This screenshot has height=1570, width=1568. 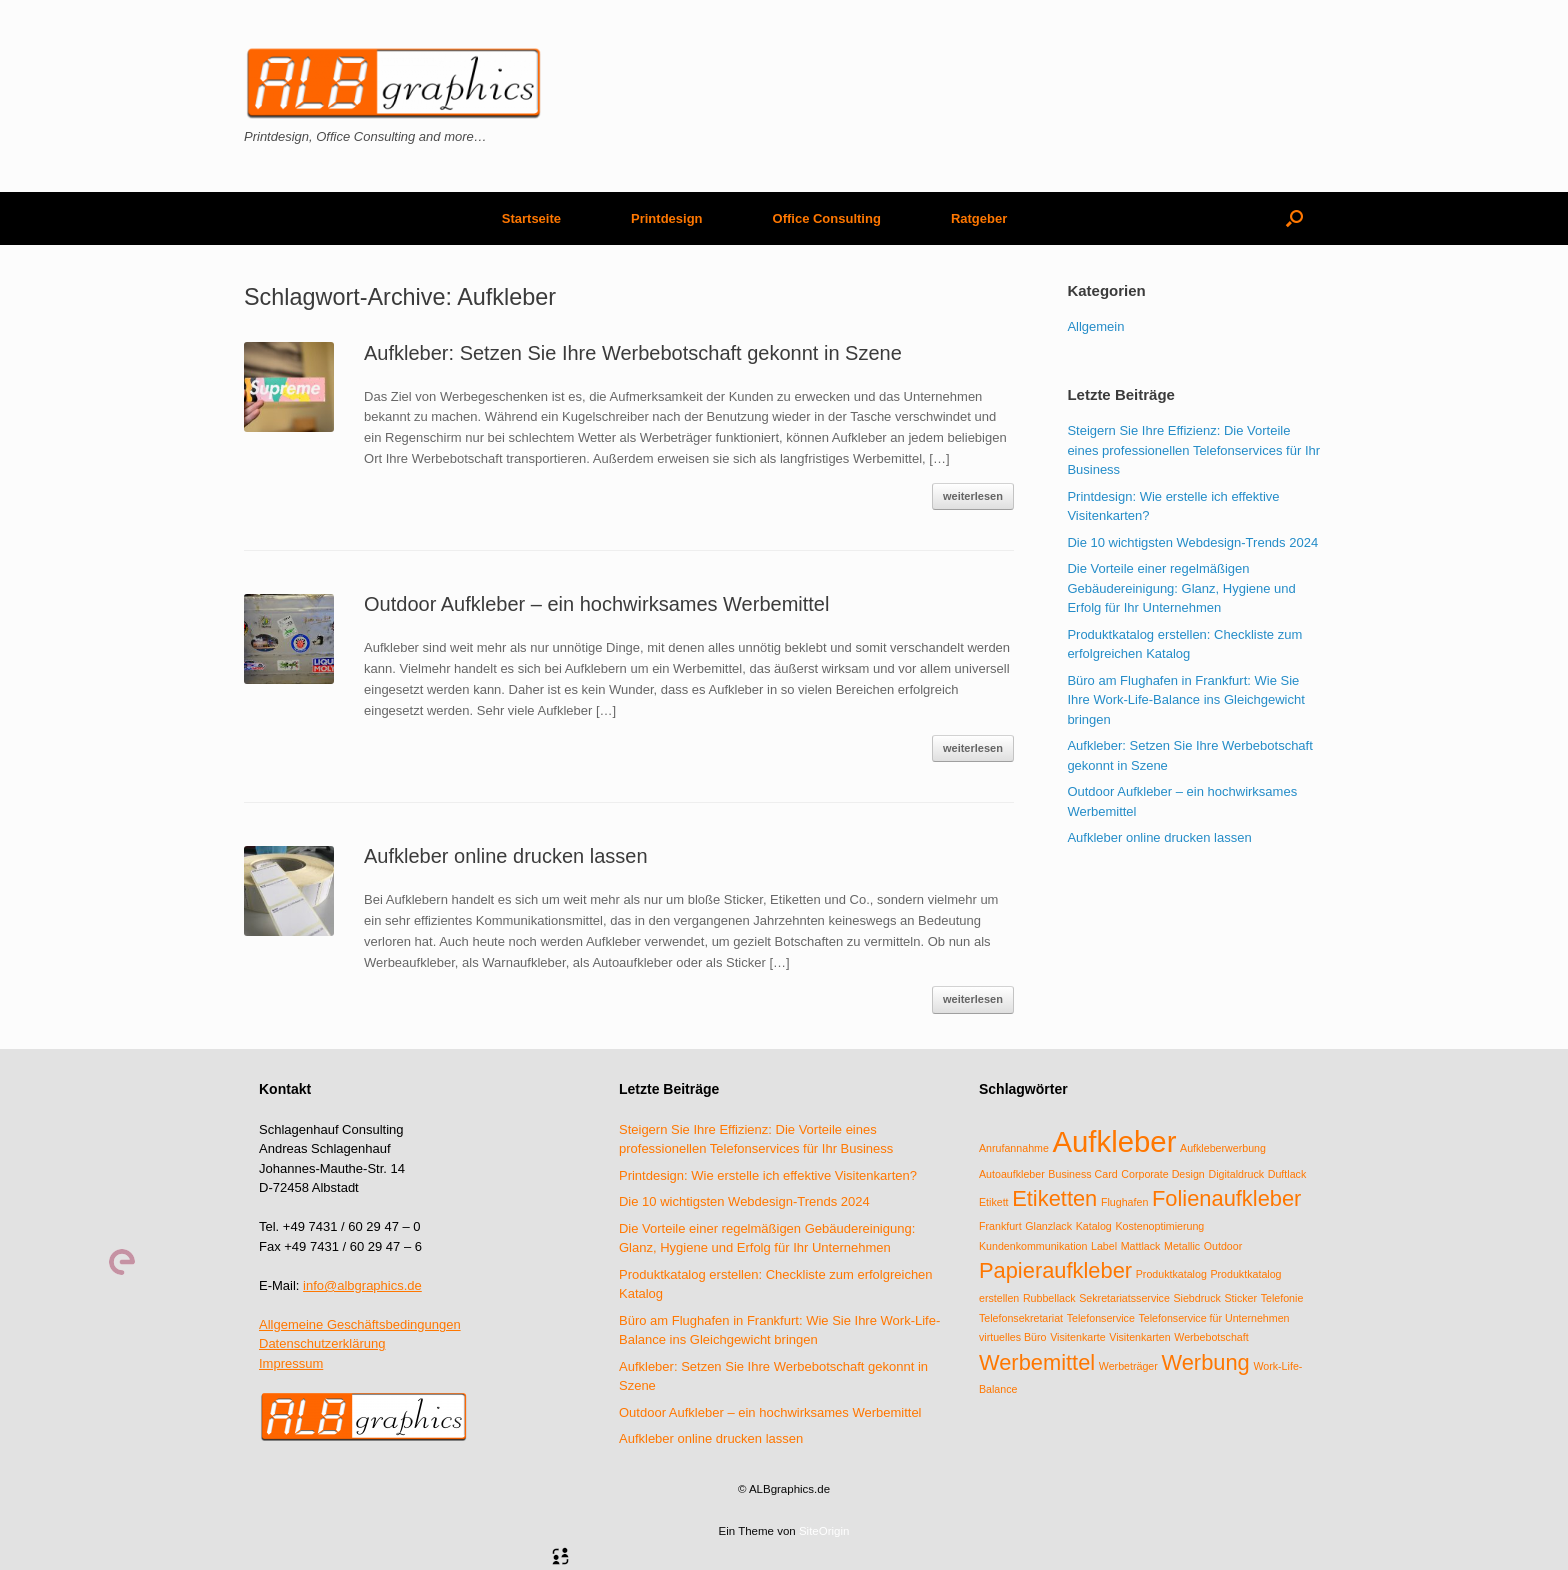 I want to click on peer-to-peer transfer or payment, so click(x=560, y=1556).